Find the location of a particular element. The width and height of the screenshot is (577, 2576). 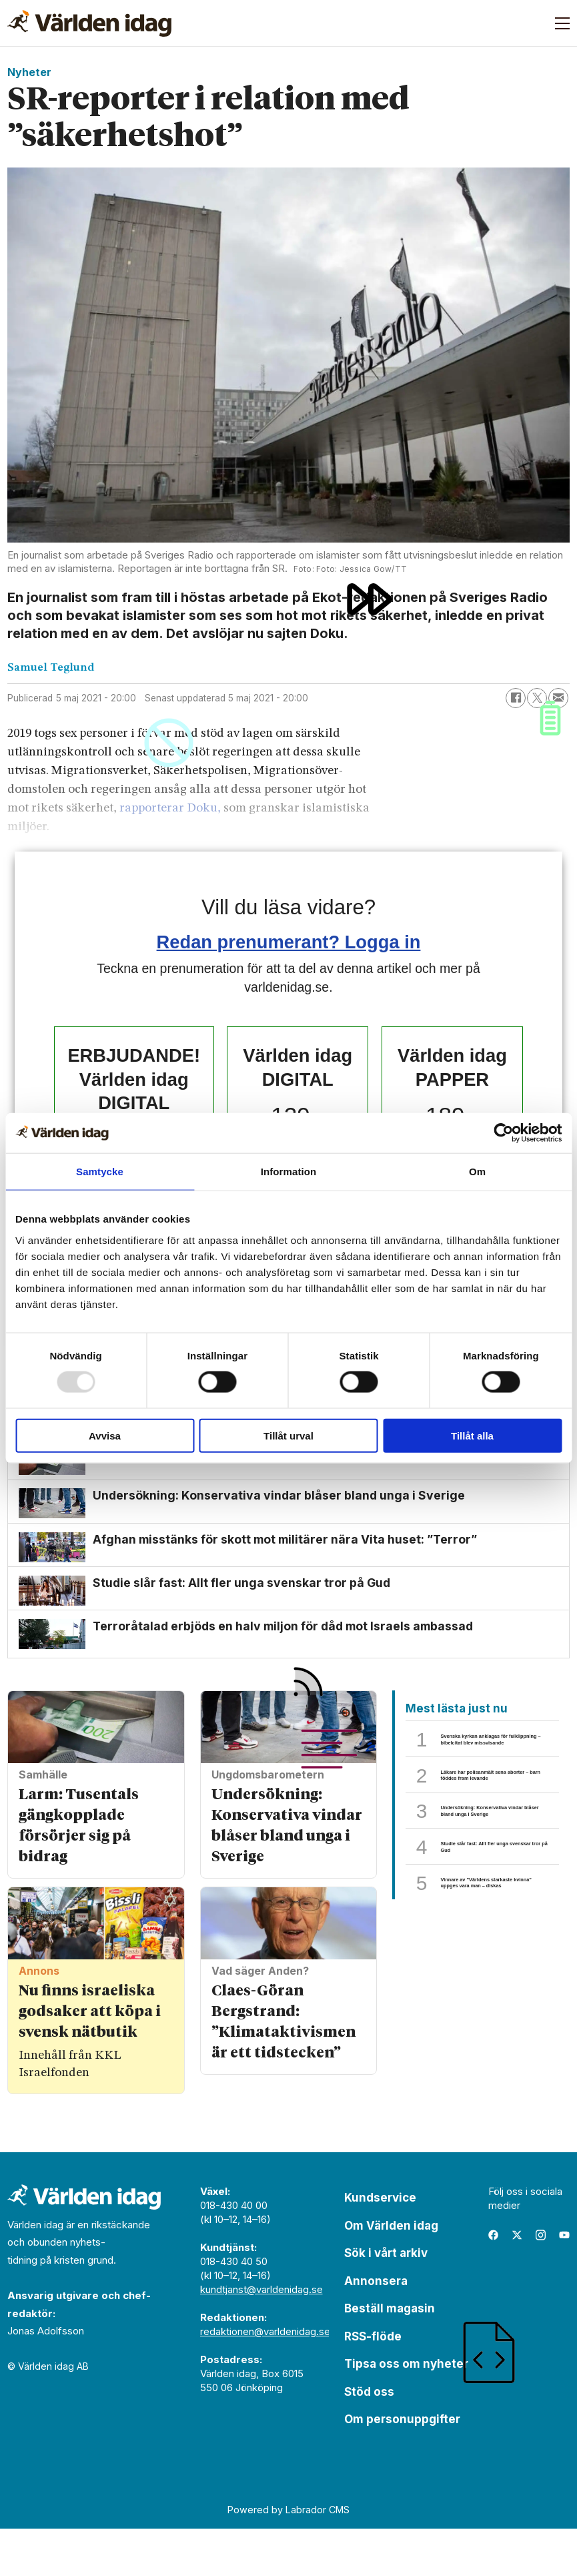

fast forward media playback is located at coordinates (367, 599).